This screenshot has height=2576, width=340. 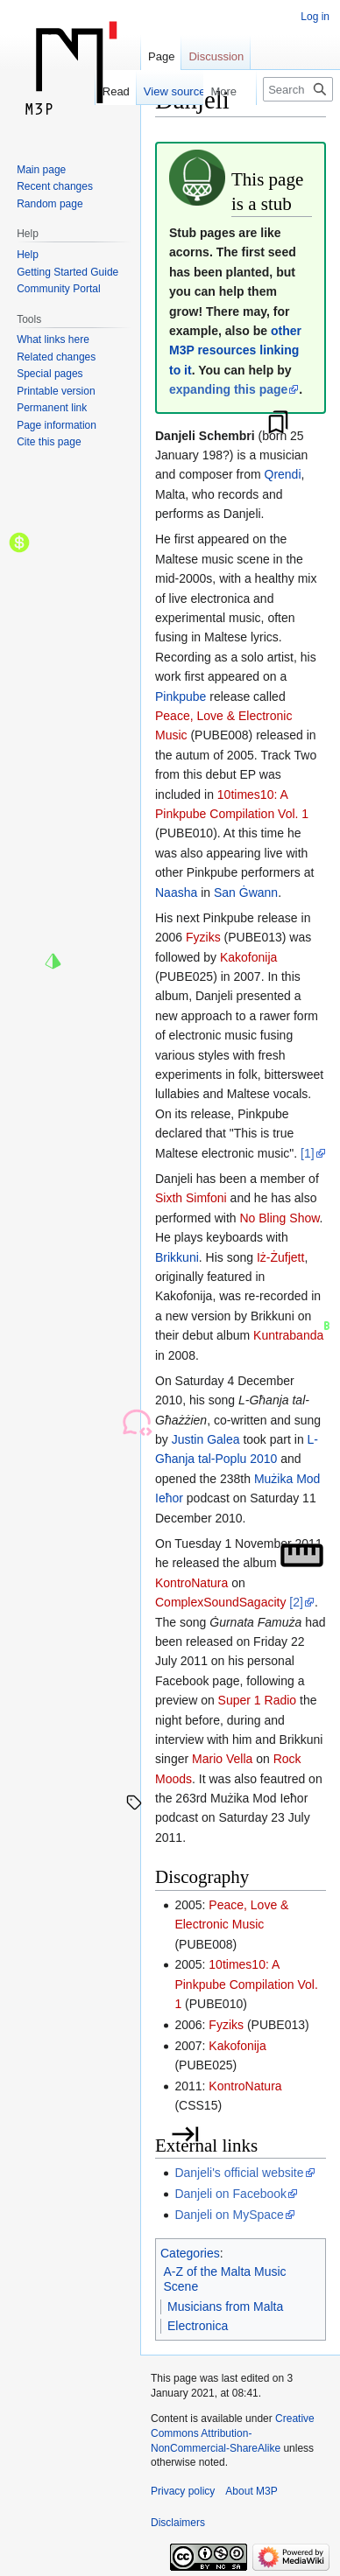 I want to click on apply bold formatting to text, so click(x=327, y=1326).